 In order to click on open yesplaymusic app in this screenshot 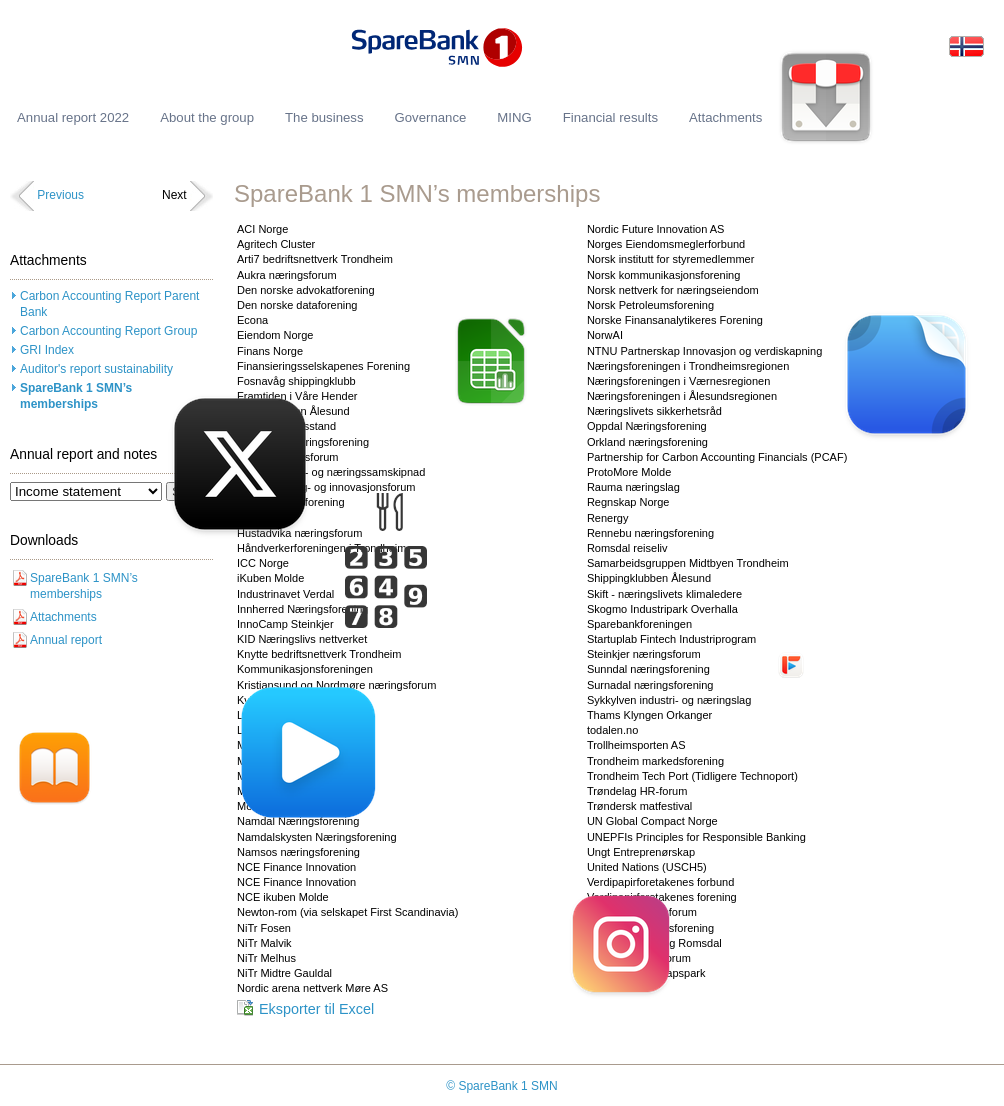, I will do `click(306, 752)`.